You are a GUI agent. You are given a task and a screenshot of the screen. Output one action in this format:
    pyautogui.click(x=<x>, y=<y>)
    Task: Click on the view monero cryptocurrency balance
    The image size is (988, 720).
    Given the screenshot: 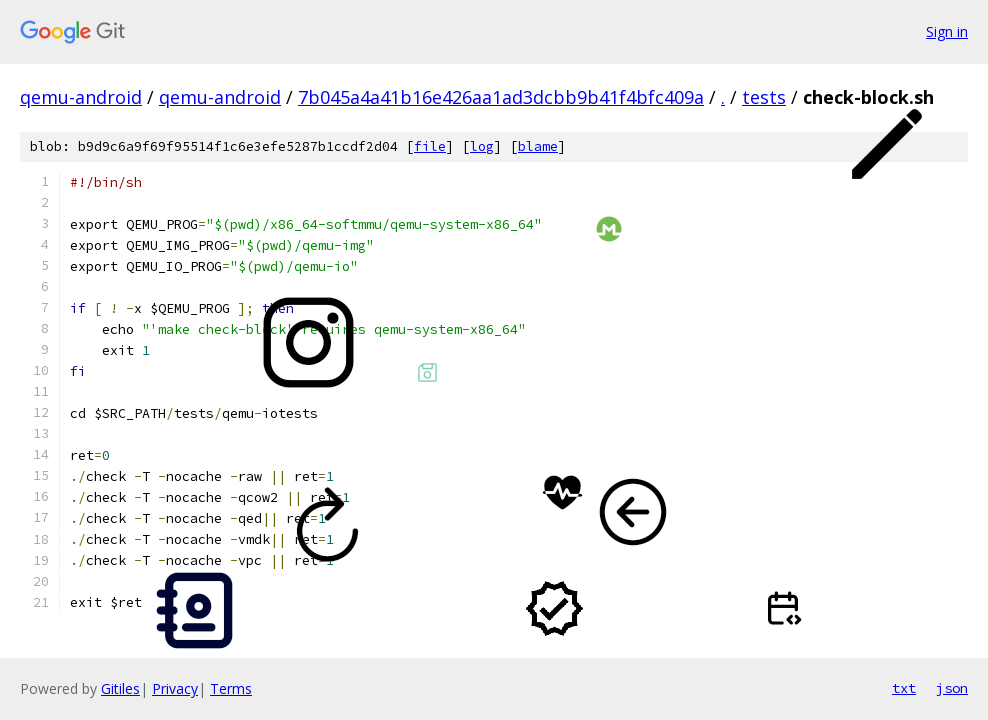 What is the action you would take?
    pyautogui.click(x=609, y=229)
    